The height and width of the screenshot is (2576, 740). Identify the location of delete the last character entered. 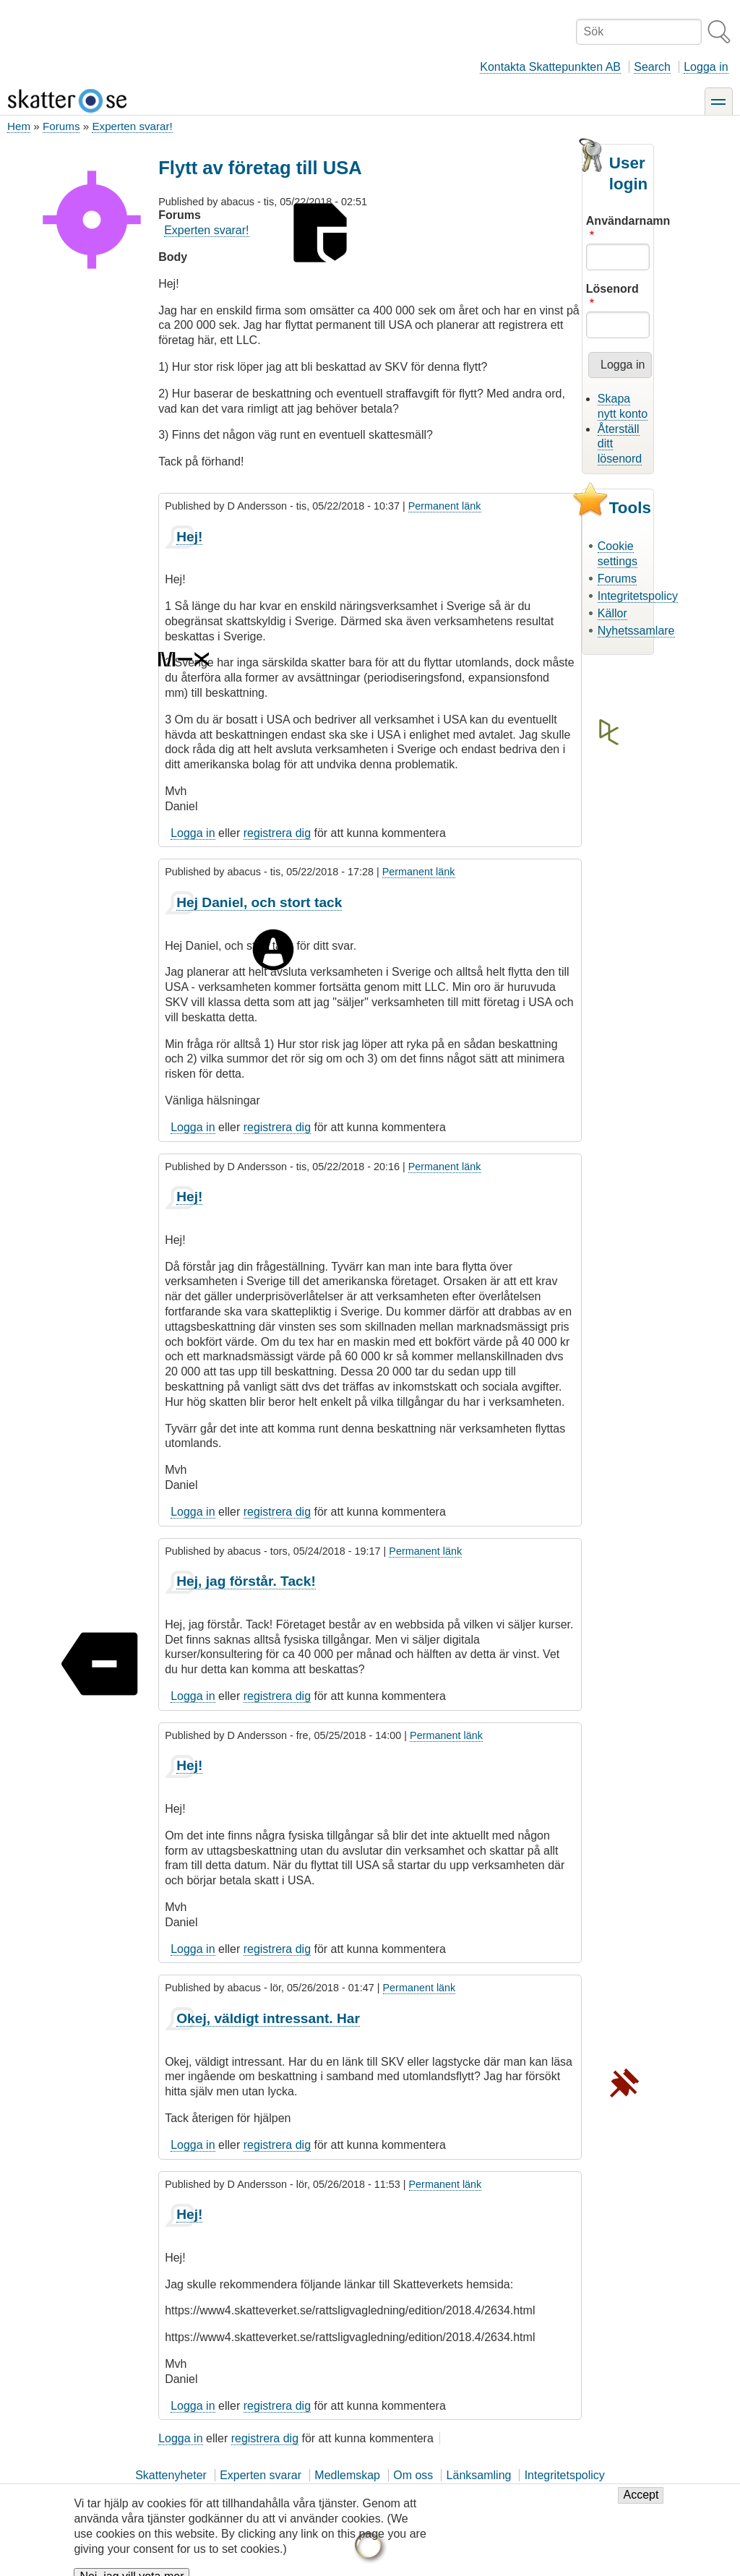
(103, 1664).